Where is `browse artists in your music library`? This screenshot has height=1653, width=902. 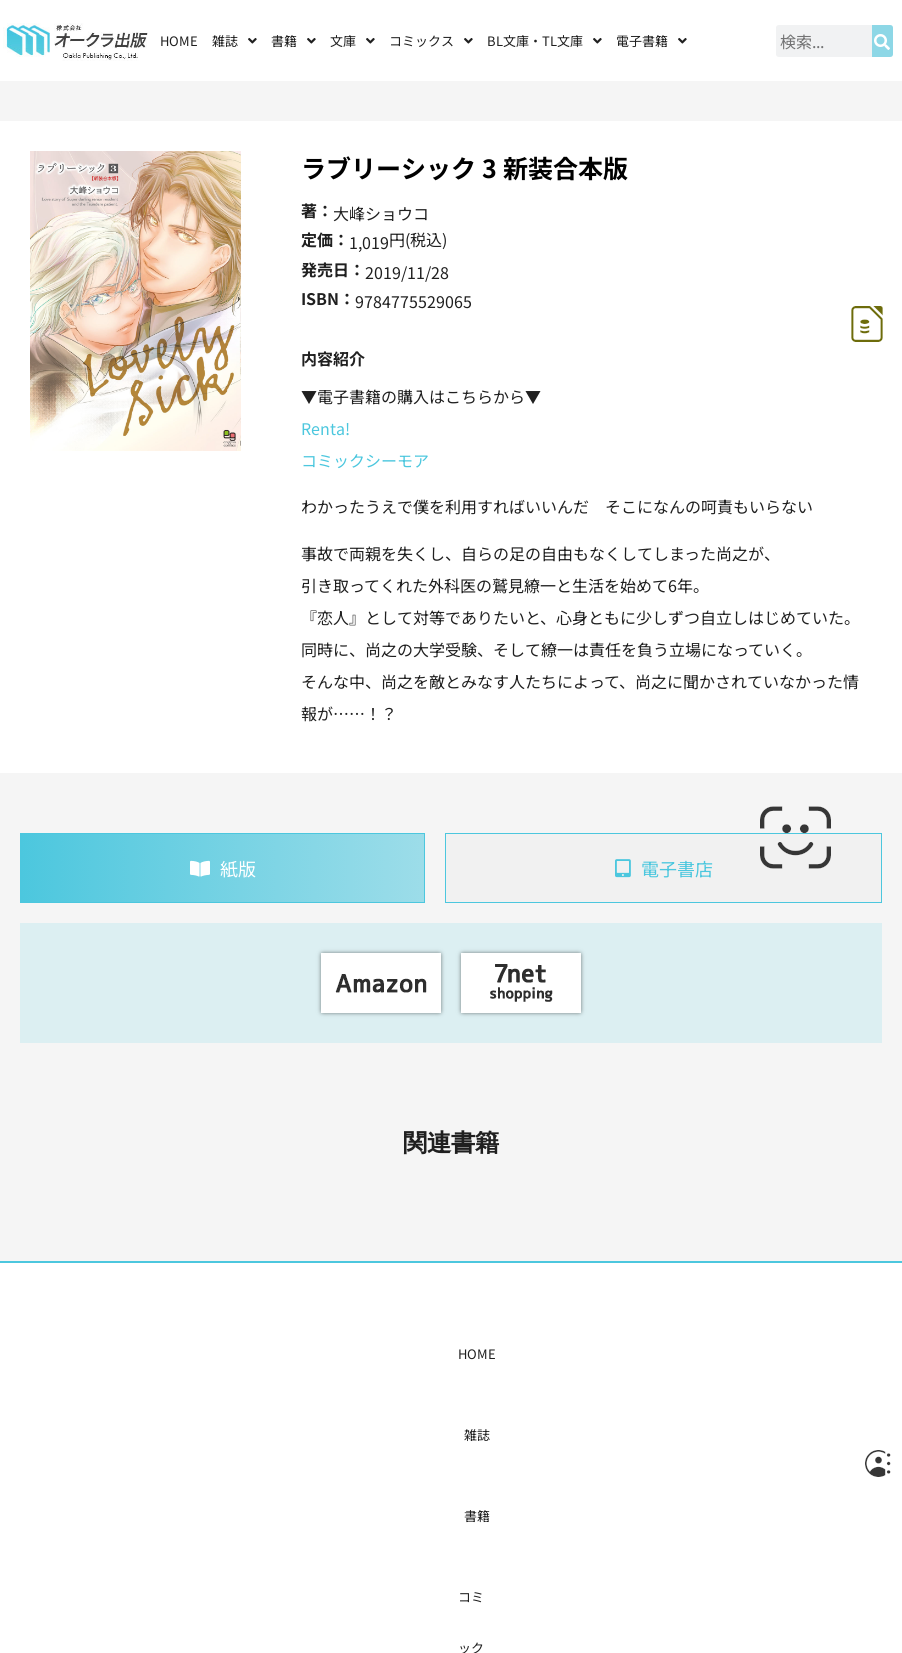 browse artists in your music library is located at coordinates (878, 1463).